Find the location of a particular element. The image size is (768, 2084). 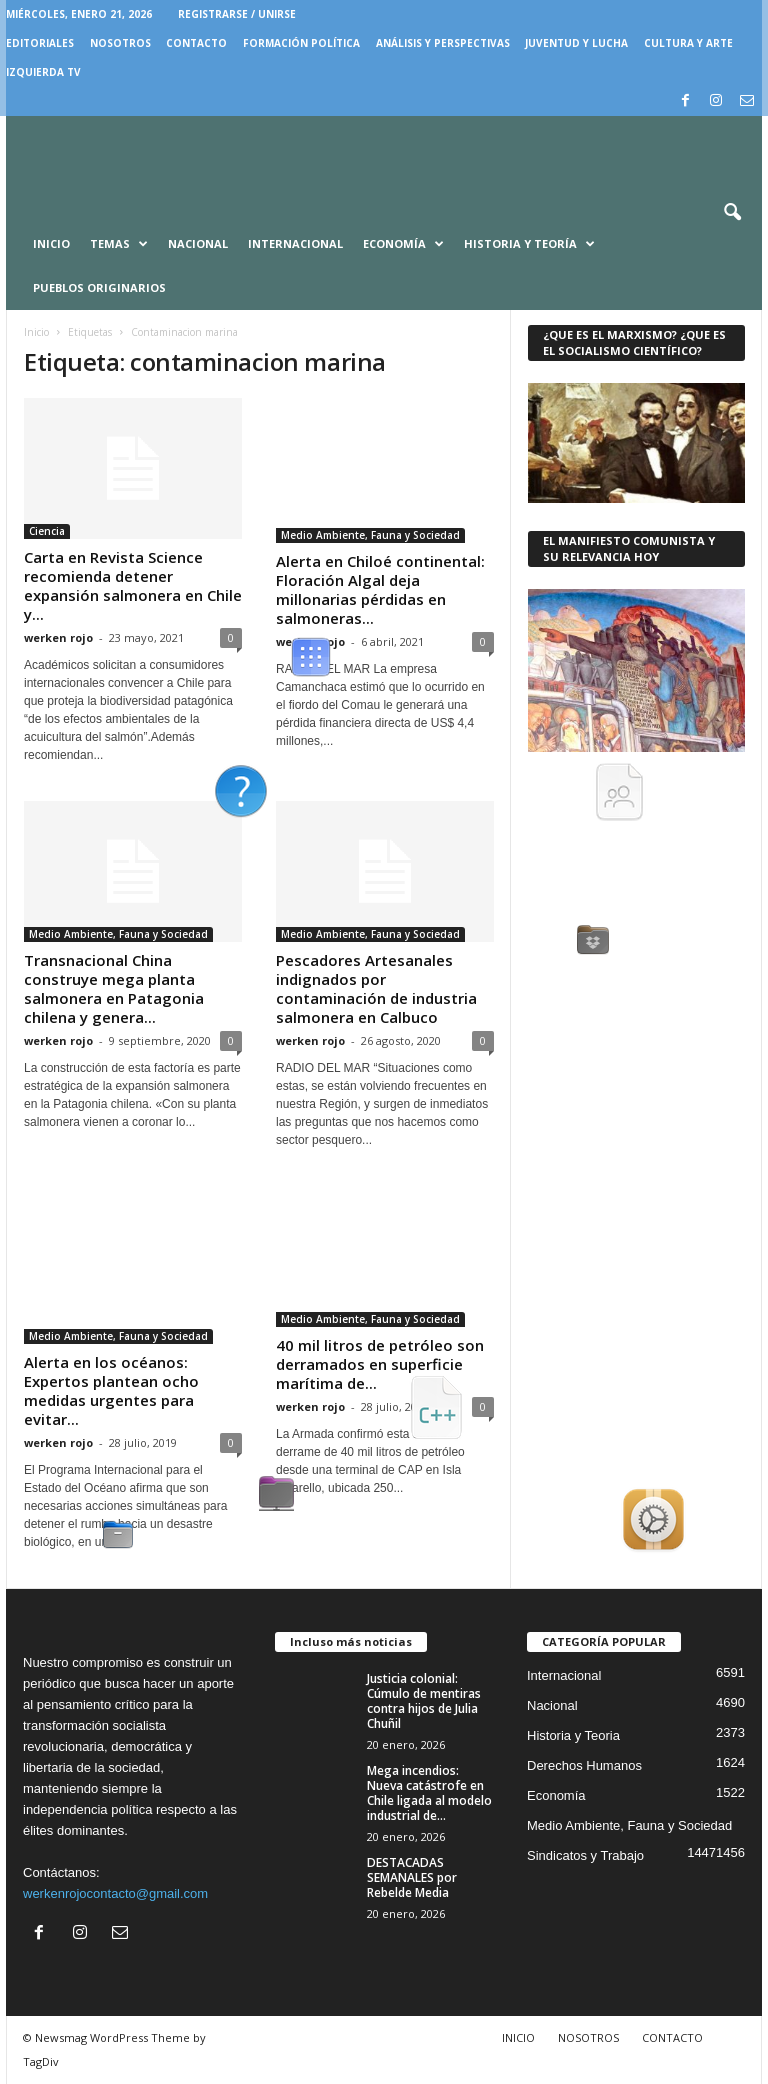

open your dropbox synced folder is located at coordinates (593, 939).